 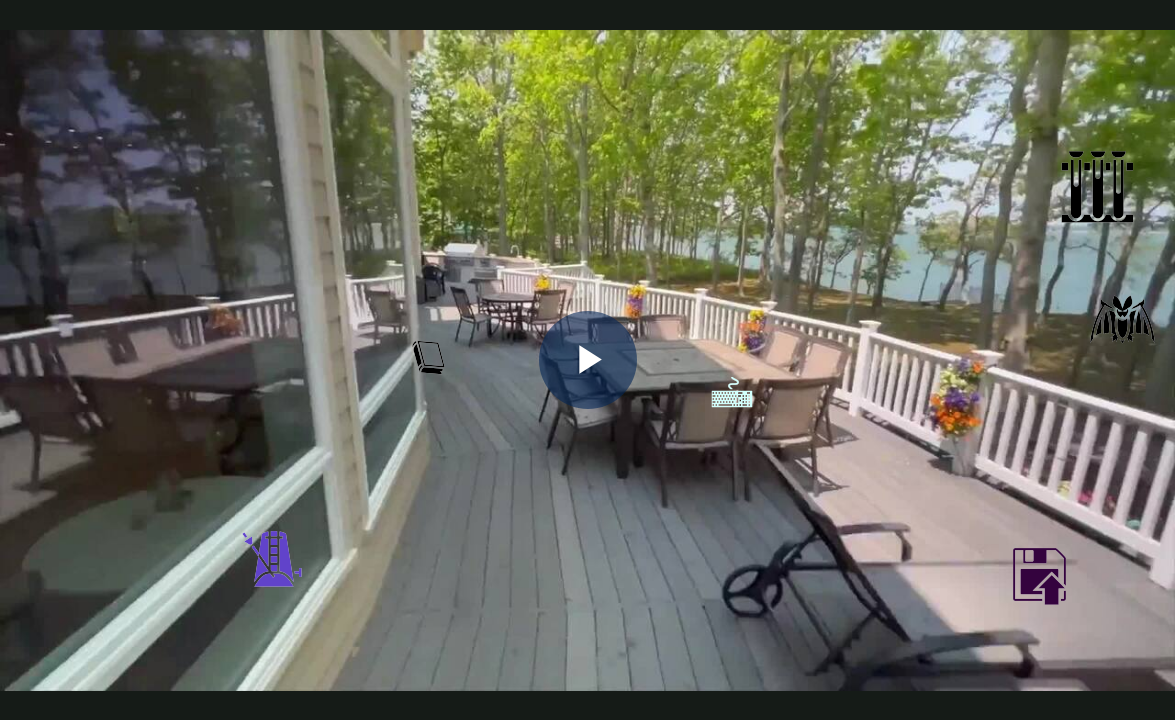 I want to click on save your current progress, so click(x=1039, y=574).